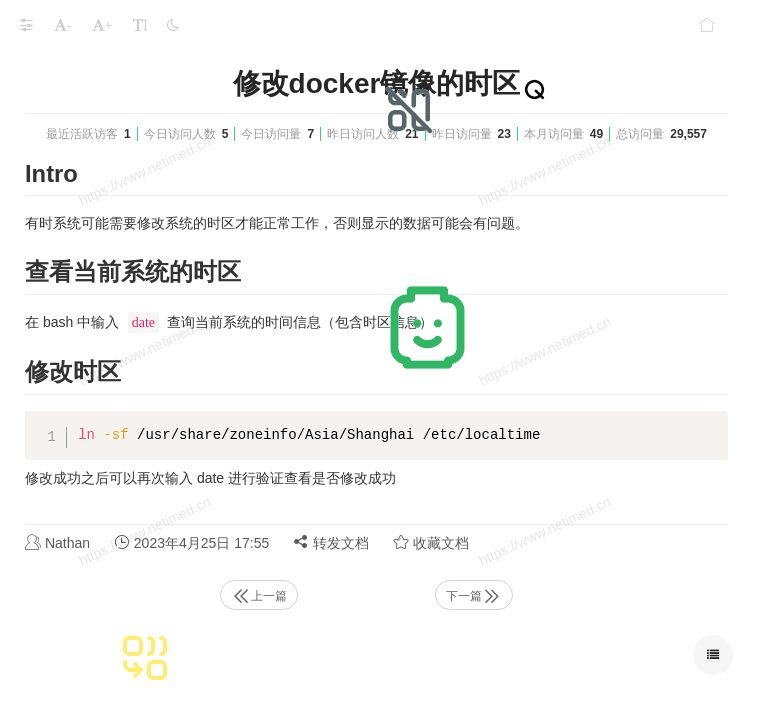 The width and height of the screenshot is (768, 720). I want to click on merge or combine selected items, so click(145, 658).